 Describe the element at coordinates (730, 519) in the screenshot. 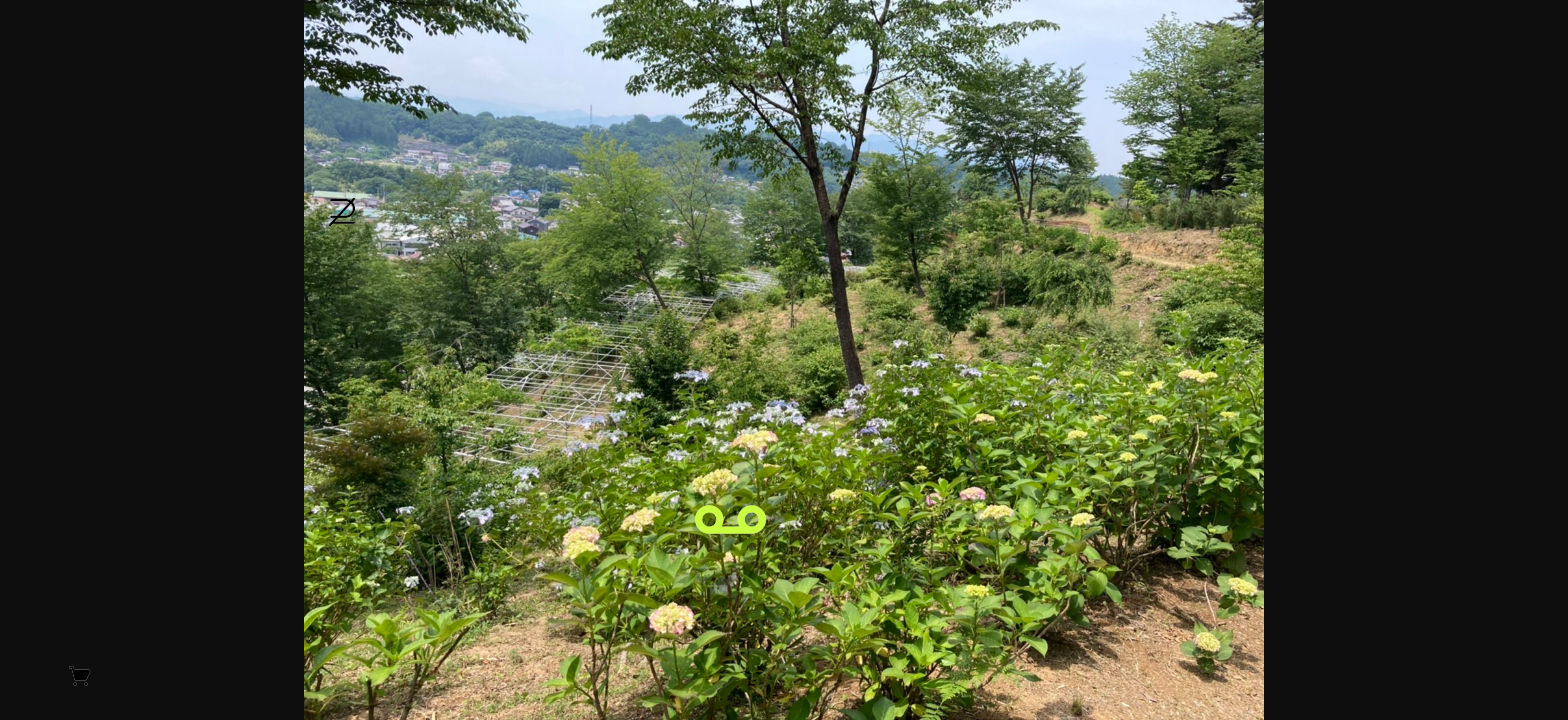

I see `indicates voicemail is available` at that location.